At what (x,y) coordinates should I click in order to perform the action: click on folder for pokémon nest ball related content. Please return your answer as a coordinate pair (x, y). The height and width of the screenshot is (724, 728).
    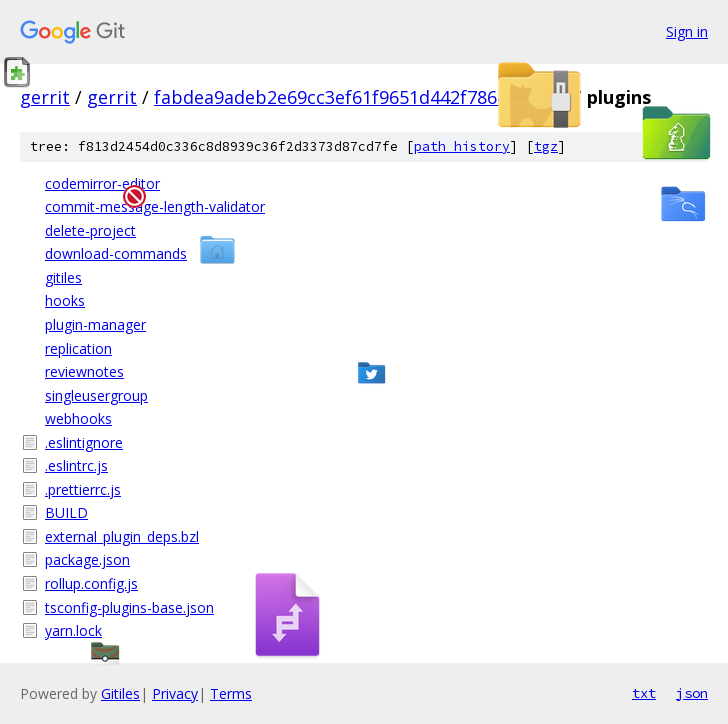
    Looking at the image, I should click on (105, 654).